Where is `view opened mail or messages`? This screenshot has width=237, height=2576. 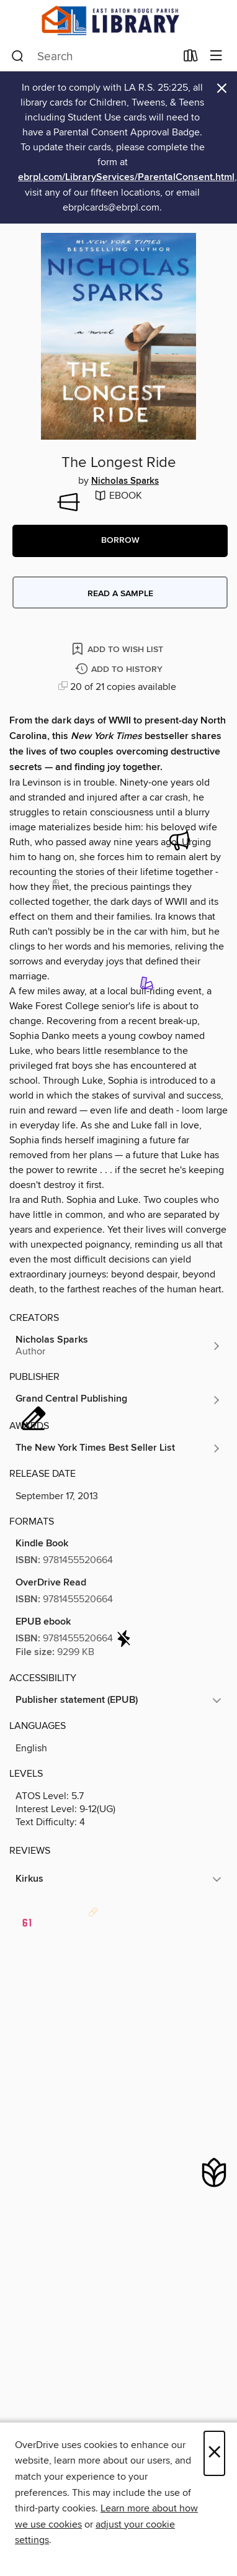 view opened mail or messages is located at coordinates (56, 20).